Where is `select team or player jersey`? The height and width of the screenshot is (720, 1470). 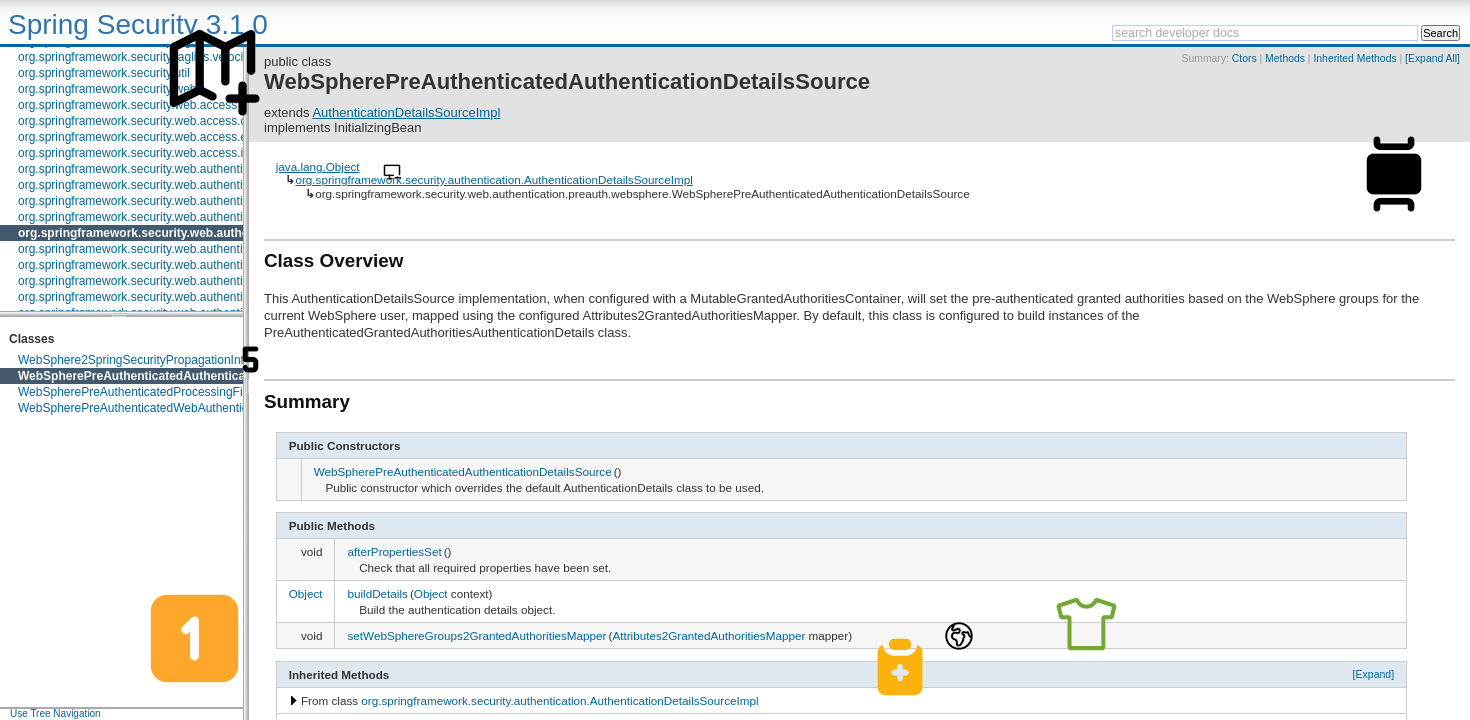 select team or player jersey is located at coordinates (1086, 623).